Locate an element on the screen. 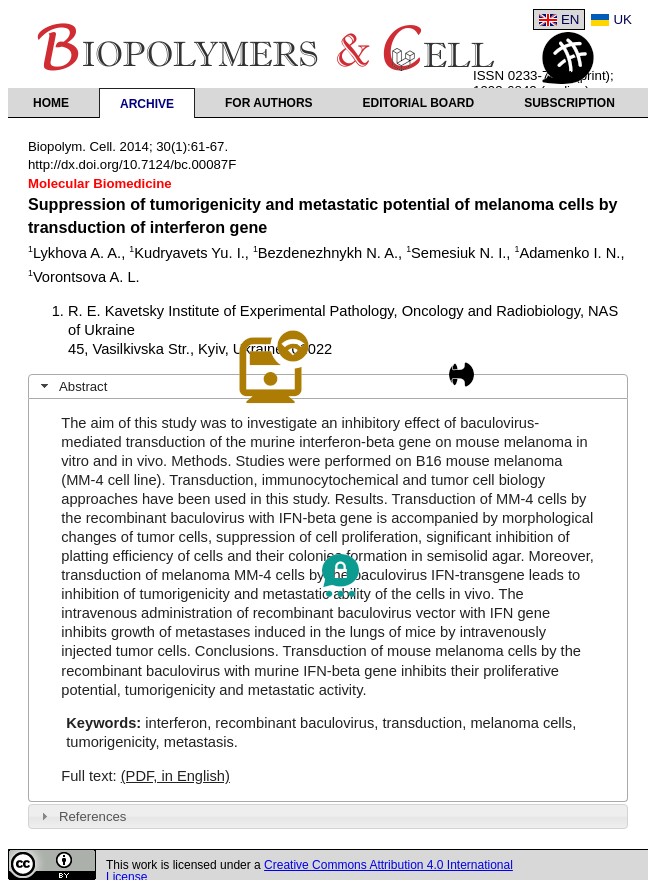  havells brand logo is located at coordinates (461, 374).